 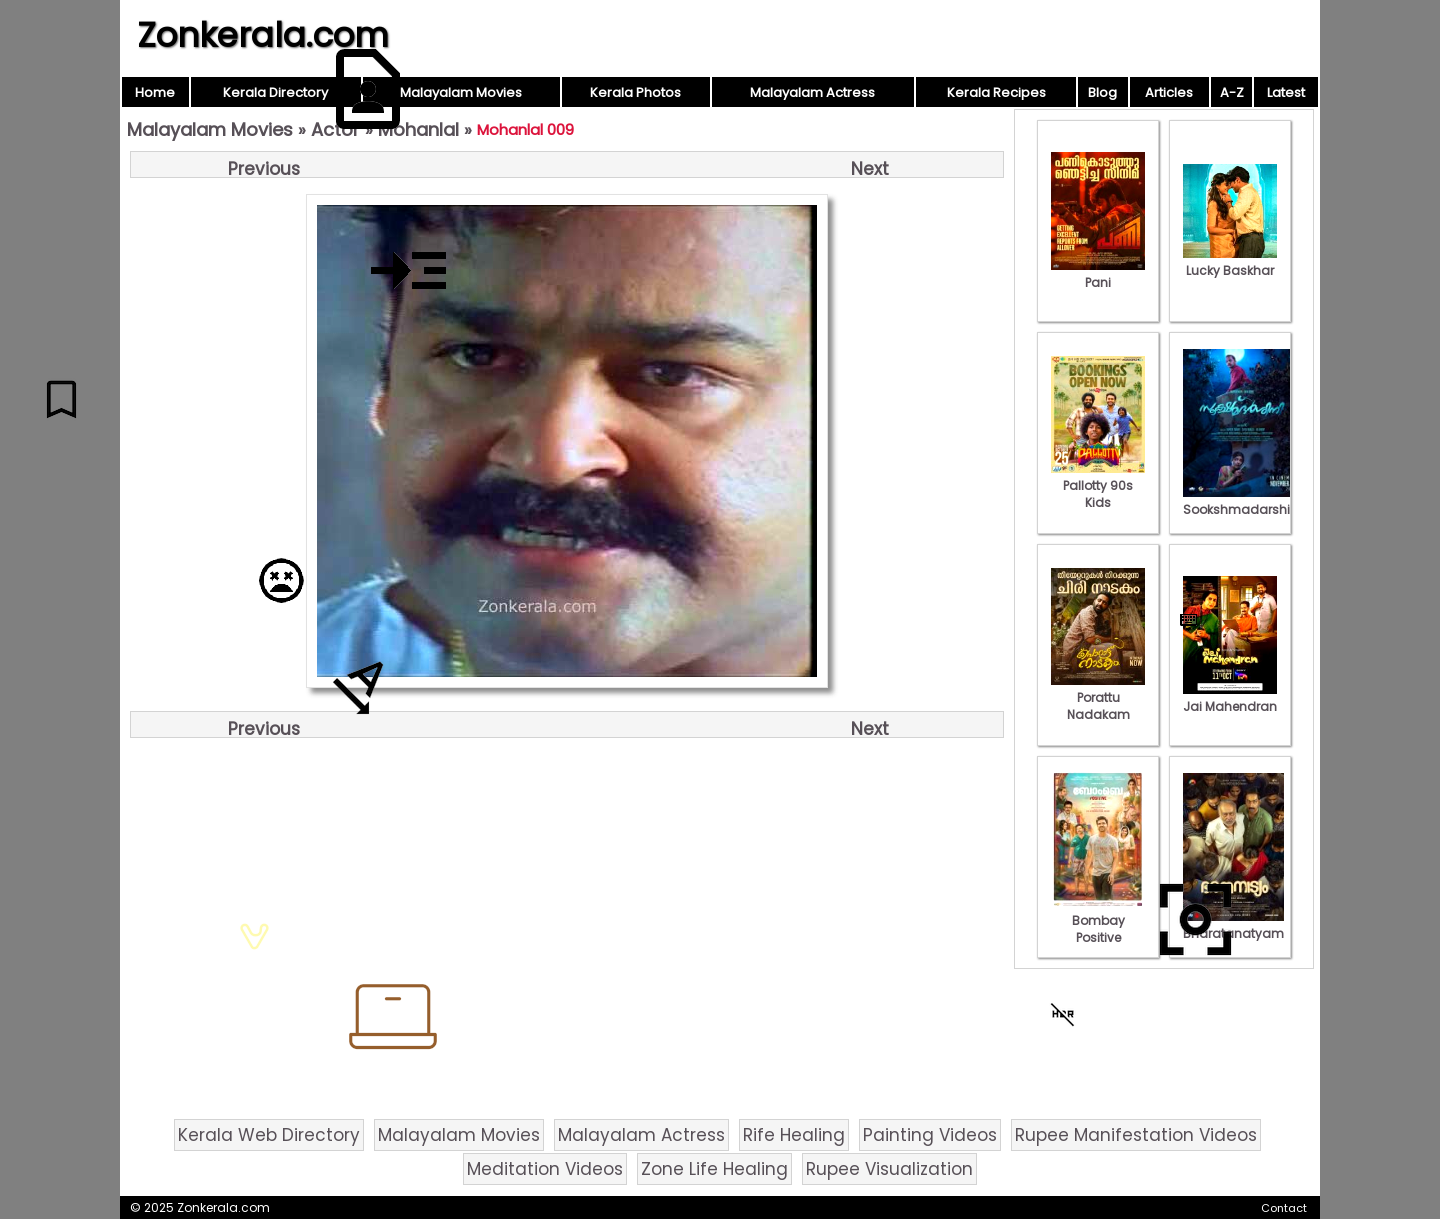 I want to click on switch to desktop view, so click(x=393, y=1015).